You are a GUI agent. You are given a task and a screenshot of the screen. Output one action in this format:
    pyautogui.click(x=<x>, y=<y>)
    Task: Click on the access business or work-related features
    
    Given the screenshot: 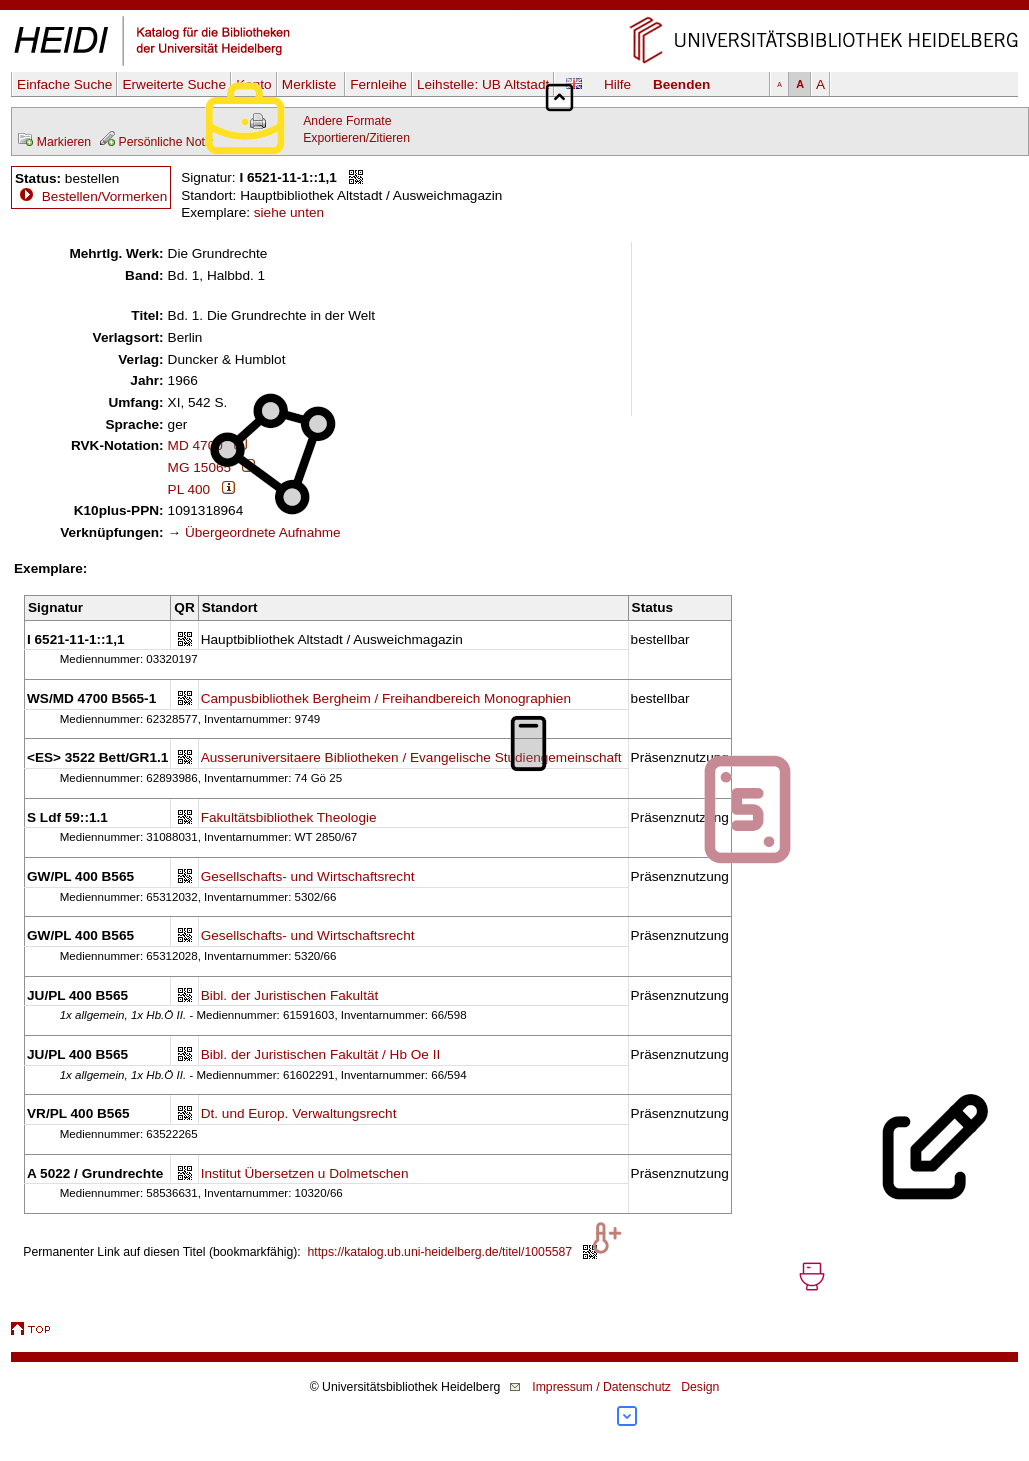 What is the action you would take?
    pyautogui.click(x=245, y=122)
    